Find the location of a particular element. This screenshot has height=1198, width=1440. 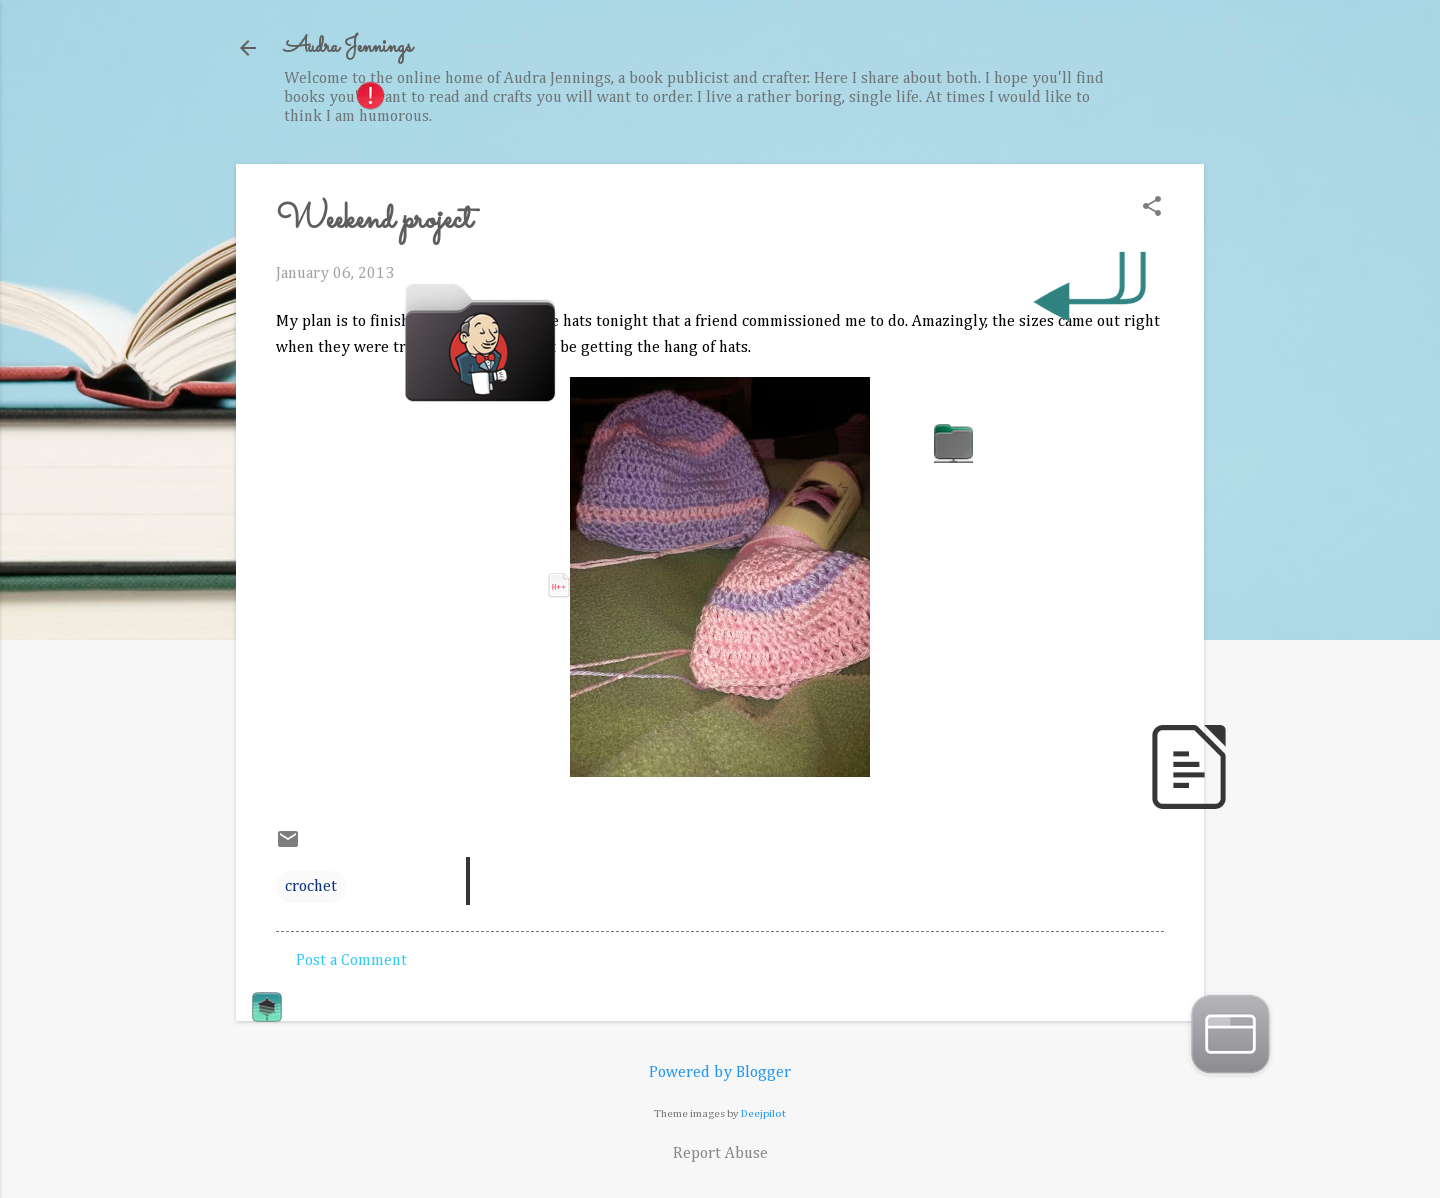

indicates an application error or crash is located at coordinates (370, 95).